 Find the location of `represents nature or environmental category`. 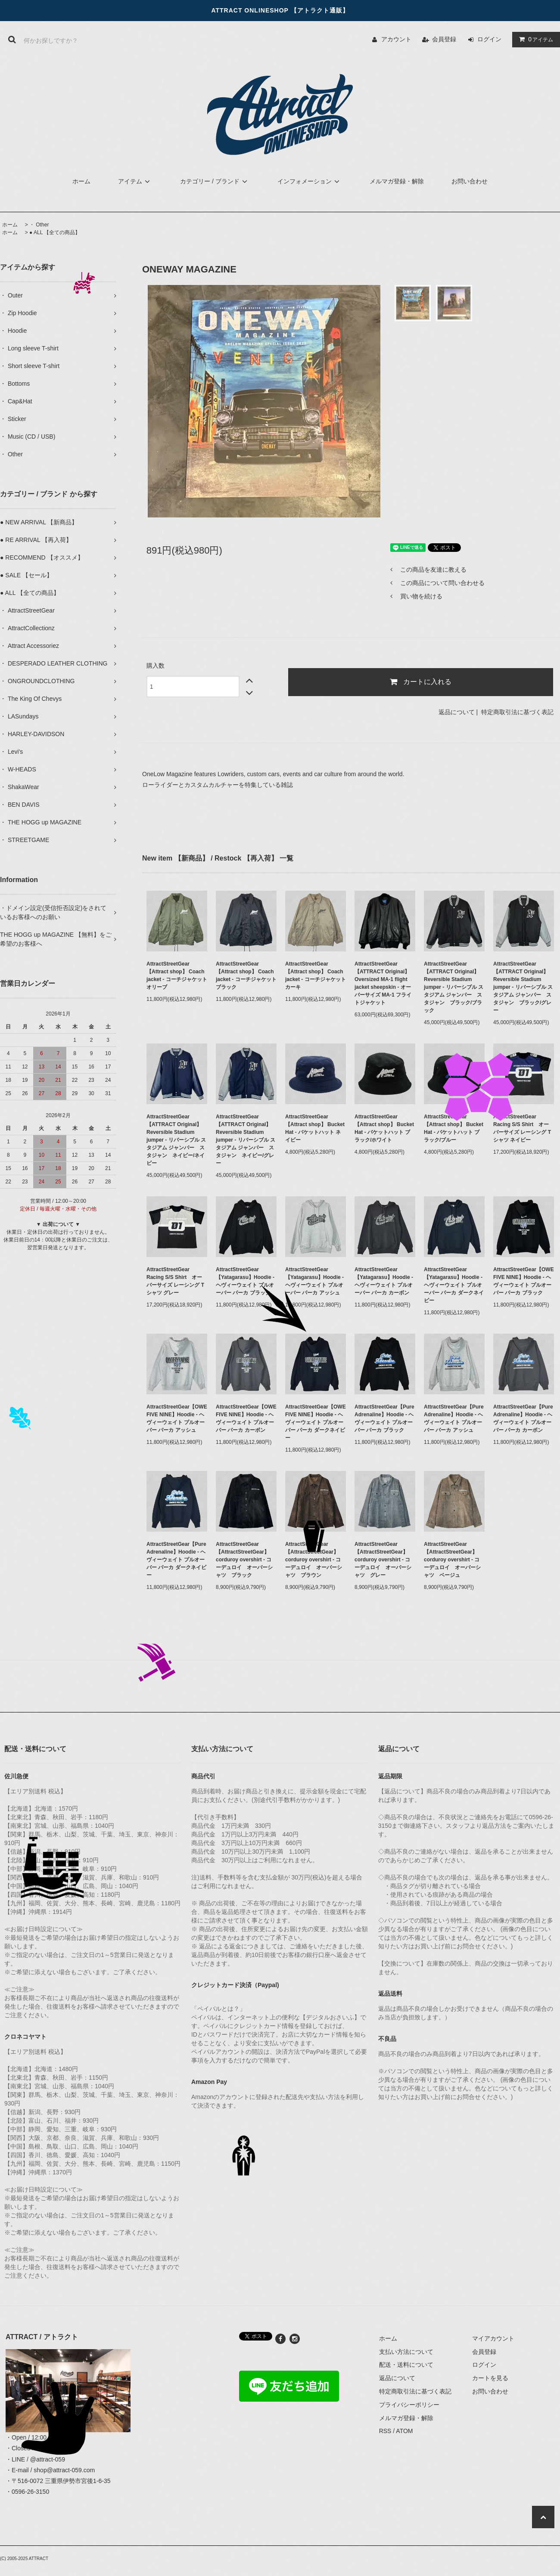

represents nature or environmental category is located at coordinates (20, 1418).